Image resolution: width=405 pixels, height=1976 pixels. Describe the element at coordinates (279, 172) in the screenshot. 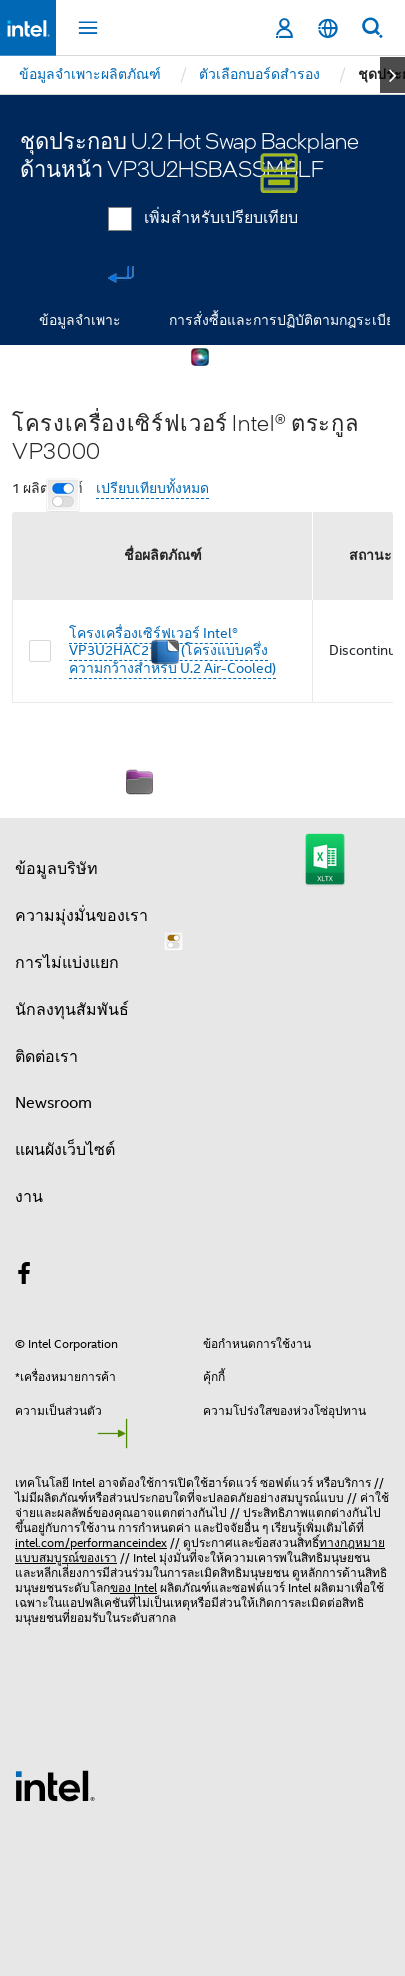

I see `gtk widget factory demo application` at that location.